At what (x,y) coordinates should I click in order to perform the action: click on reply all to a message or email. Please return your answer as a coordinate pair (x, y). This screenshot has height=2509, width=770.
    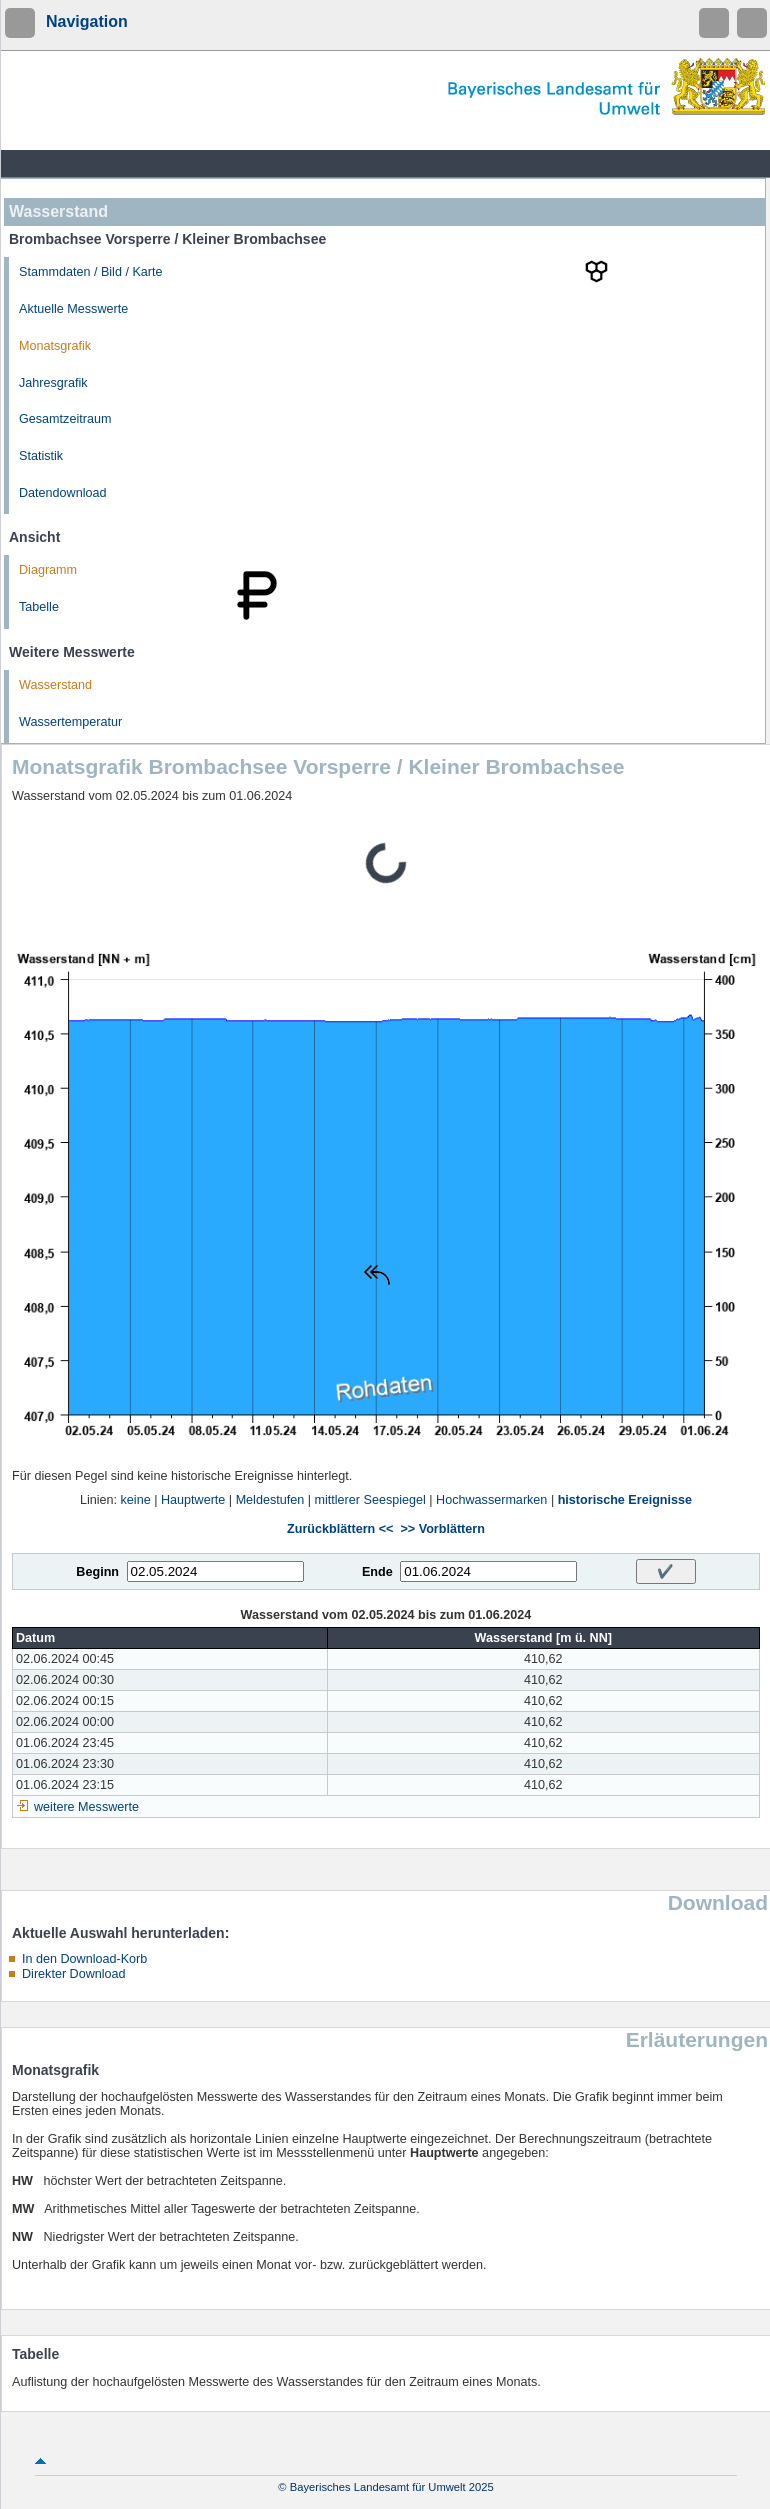
    Looking at the image, I should click on (377, 1275).